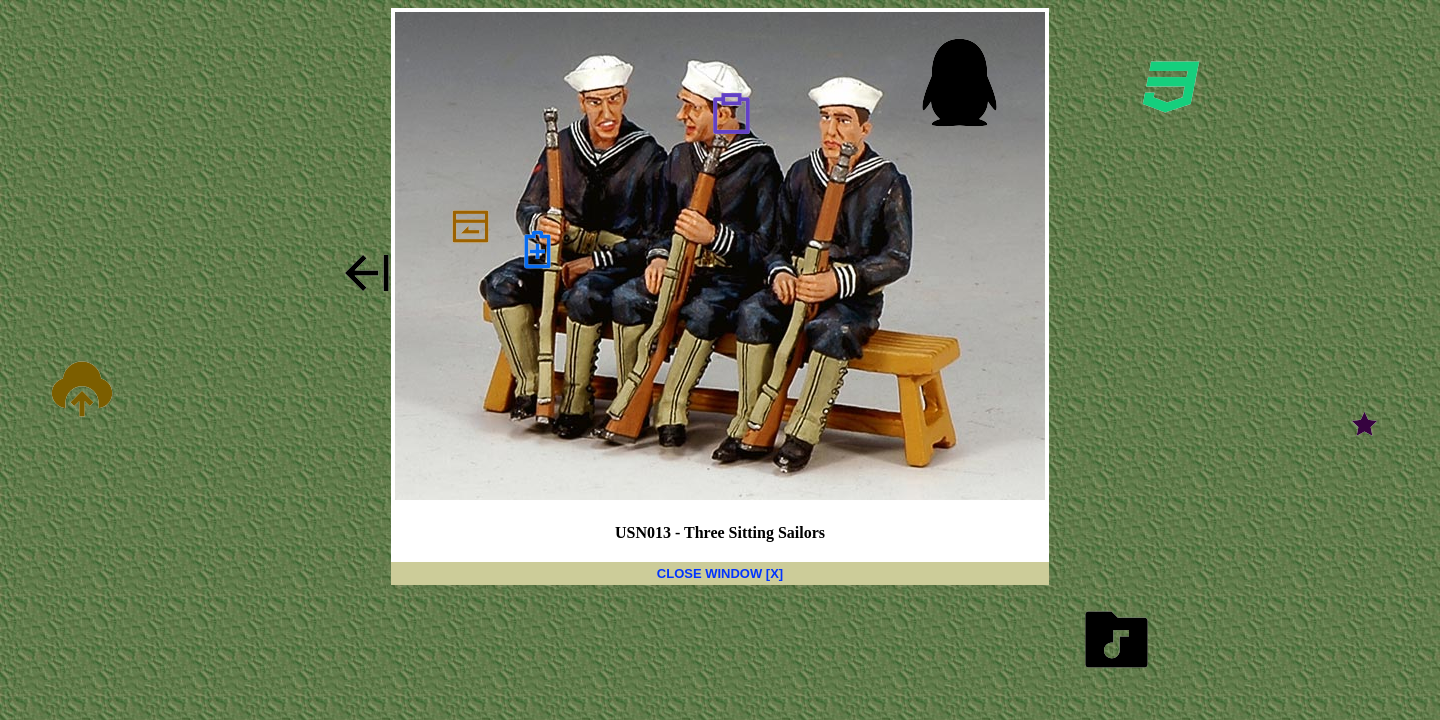 This screenshot has height=720, width=1440. What do you see at coordinates (731, 113) in the screenshot?
I see `copy to clipboard` at bounding box center [731, 113].